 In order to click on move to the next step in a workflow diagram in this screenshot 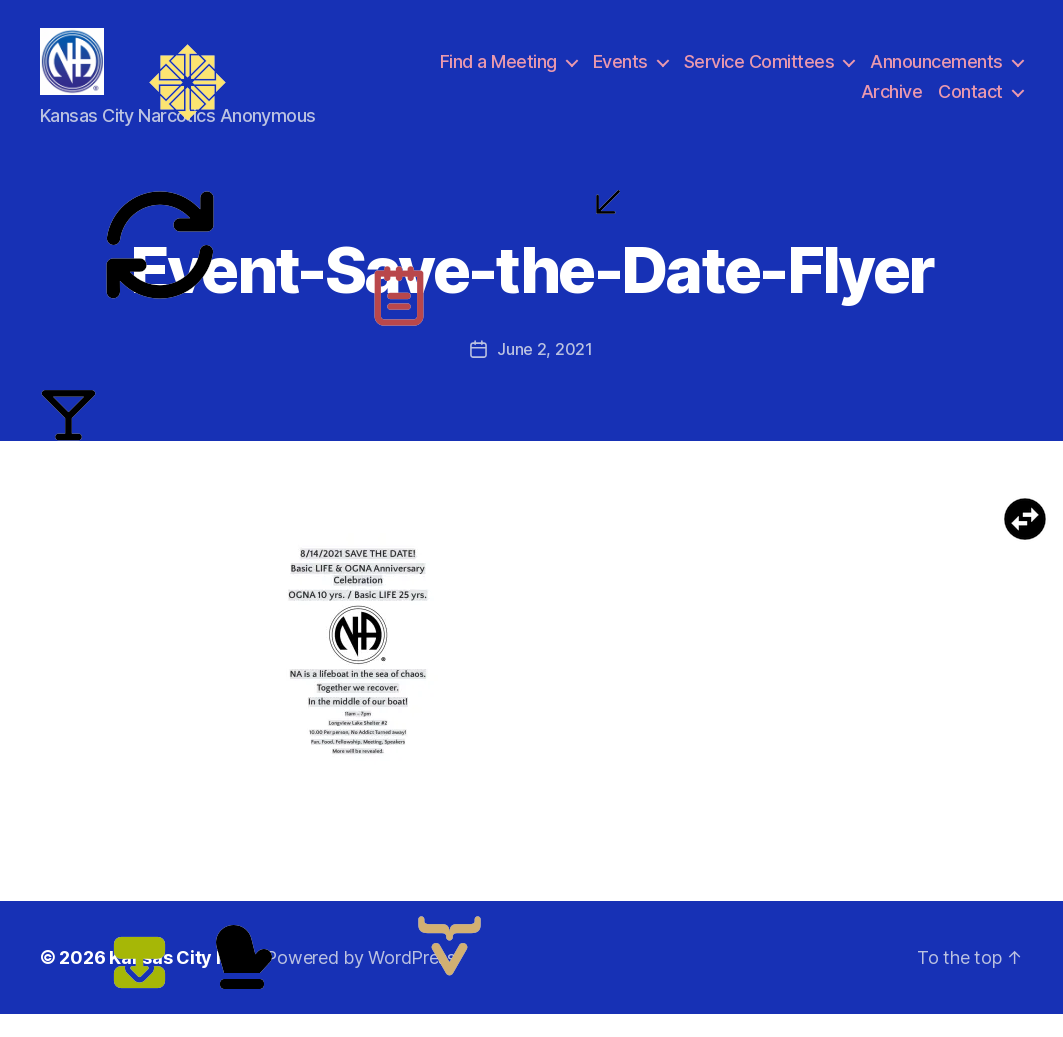, I will do `click(139, 962)`.